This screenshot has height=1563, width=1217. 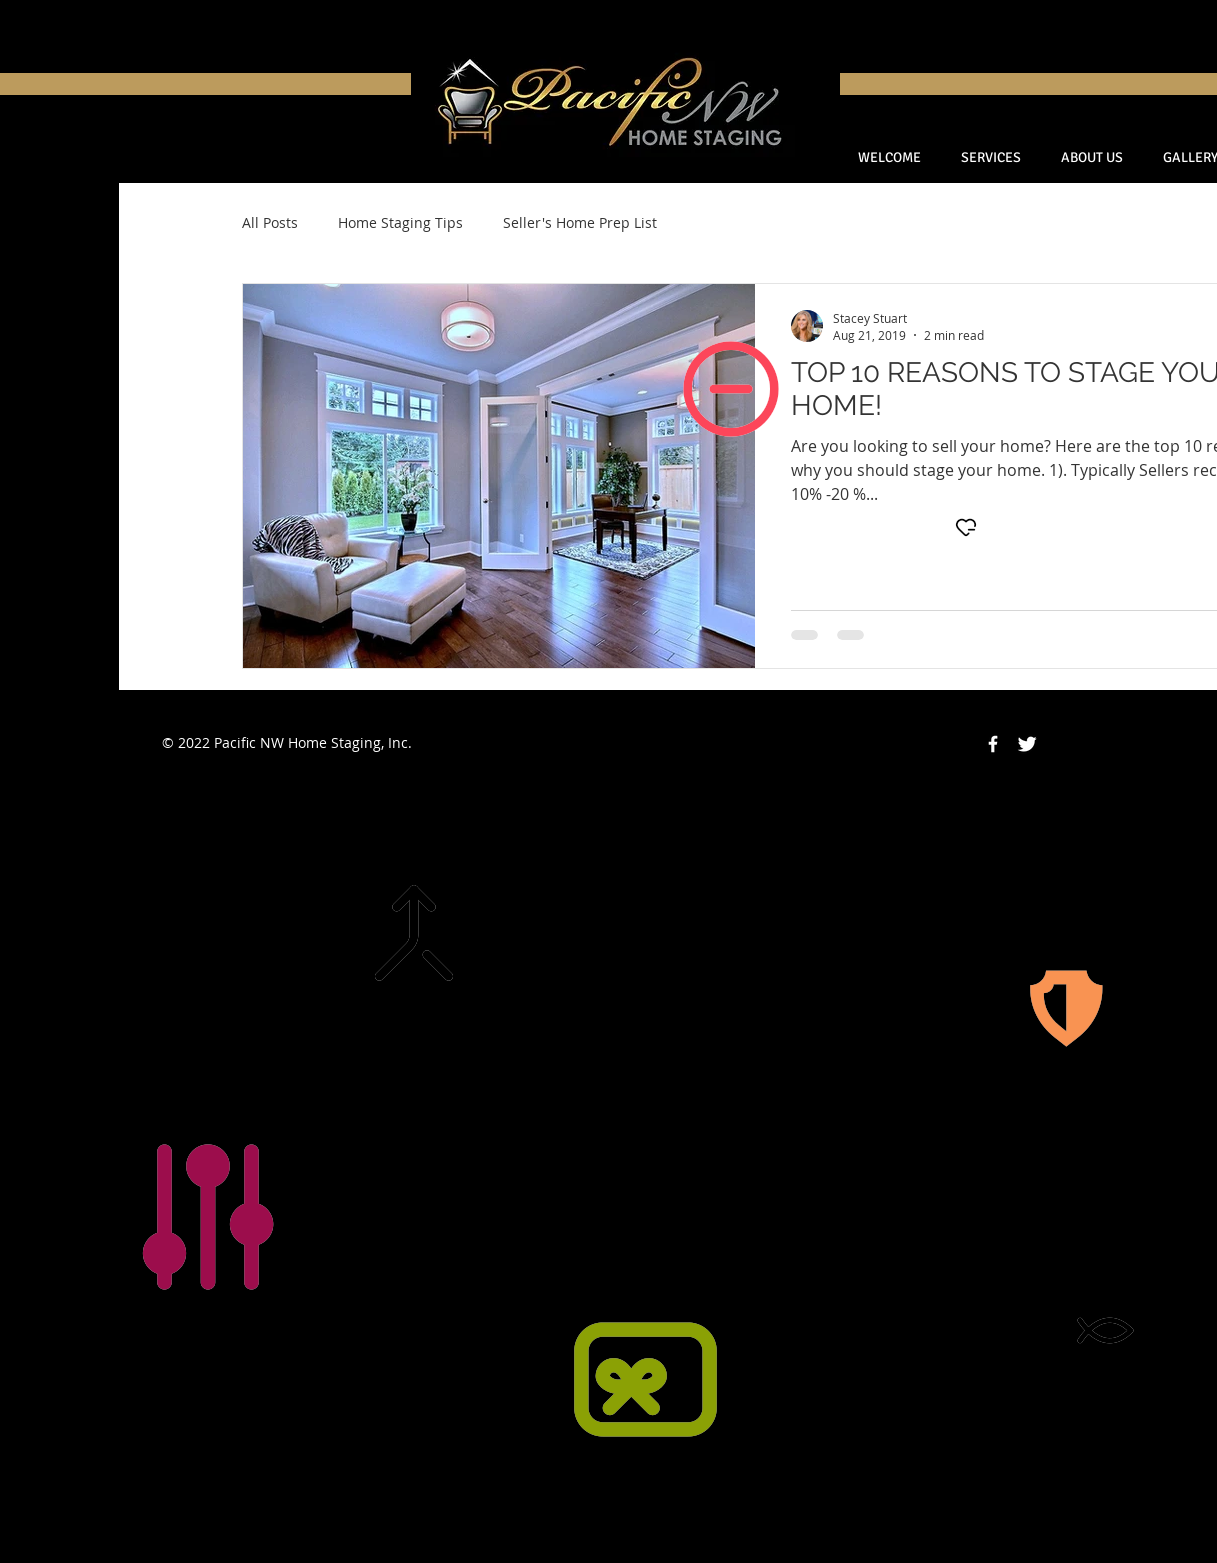 I want to click on ichthys or christian fish symbol, so click(x=1105, y=1330).